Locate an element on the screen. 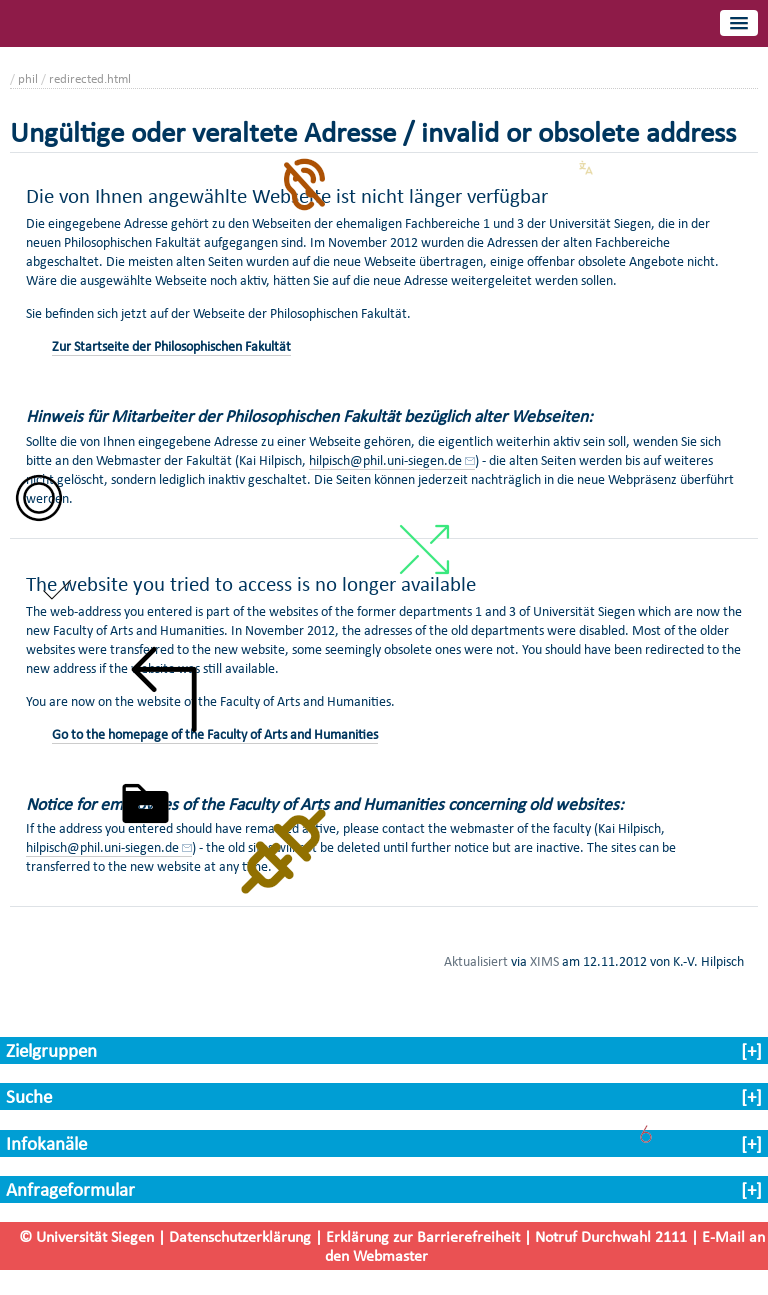 The width and height of the screenshot is (768, 1295). mute or disable audio listening is located at coordinates (304, 184).